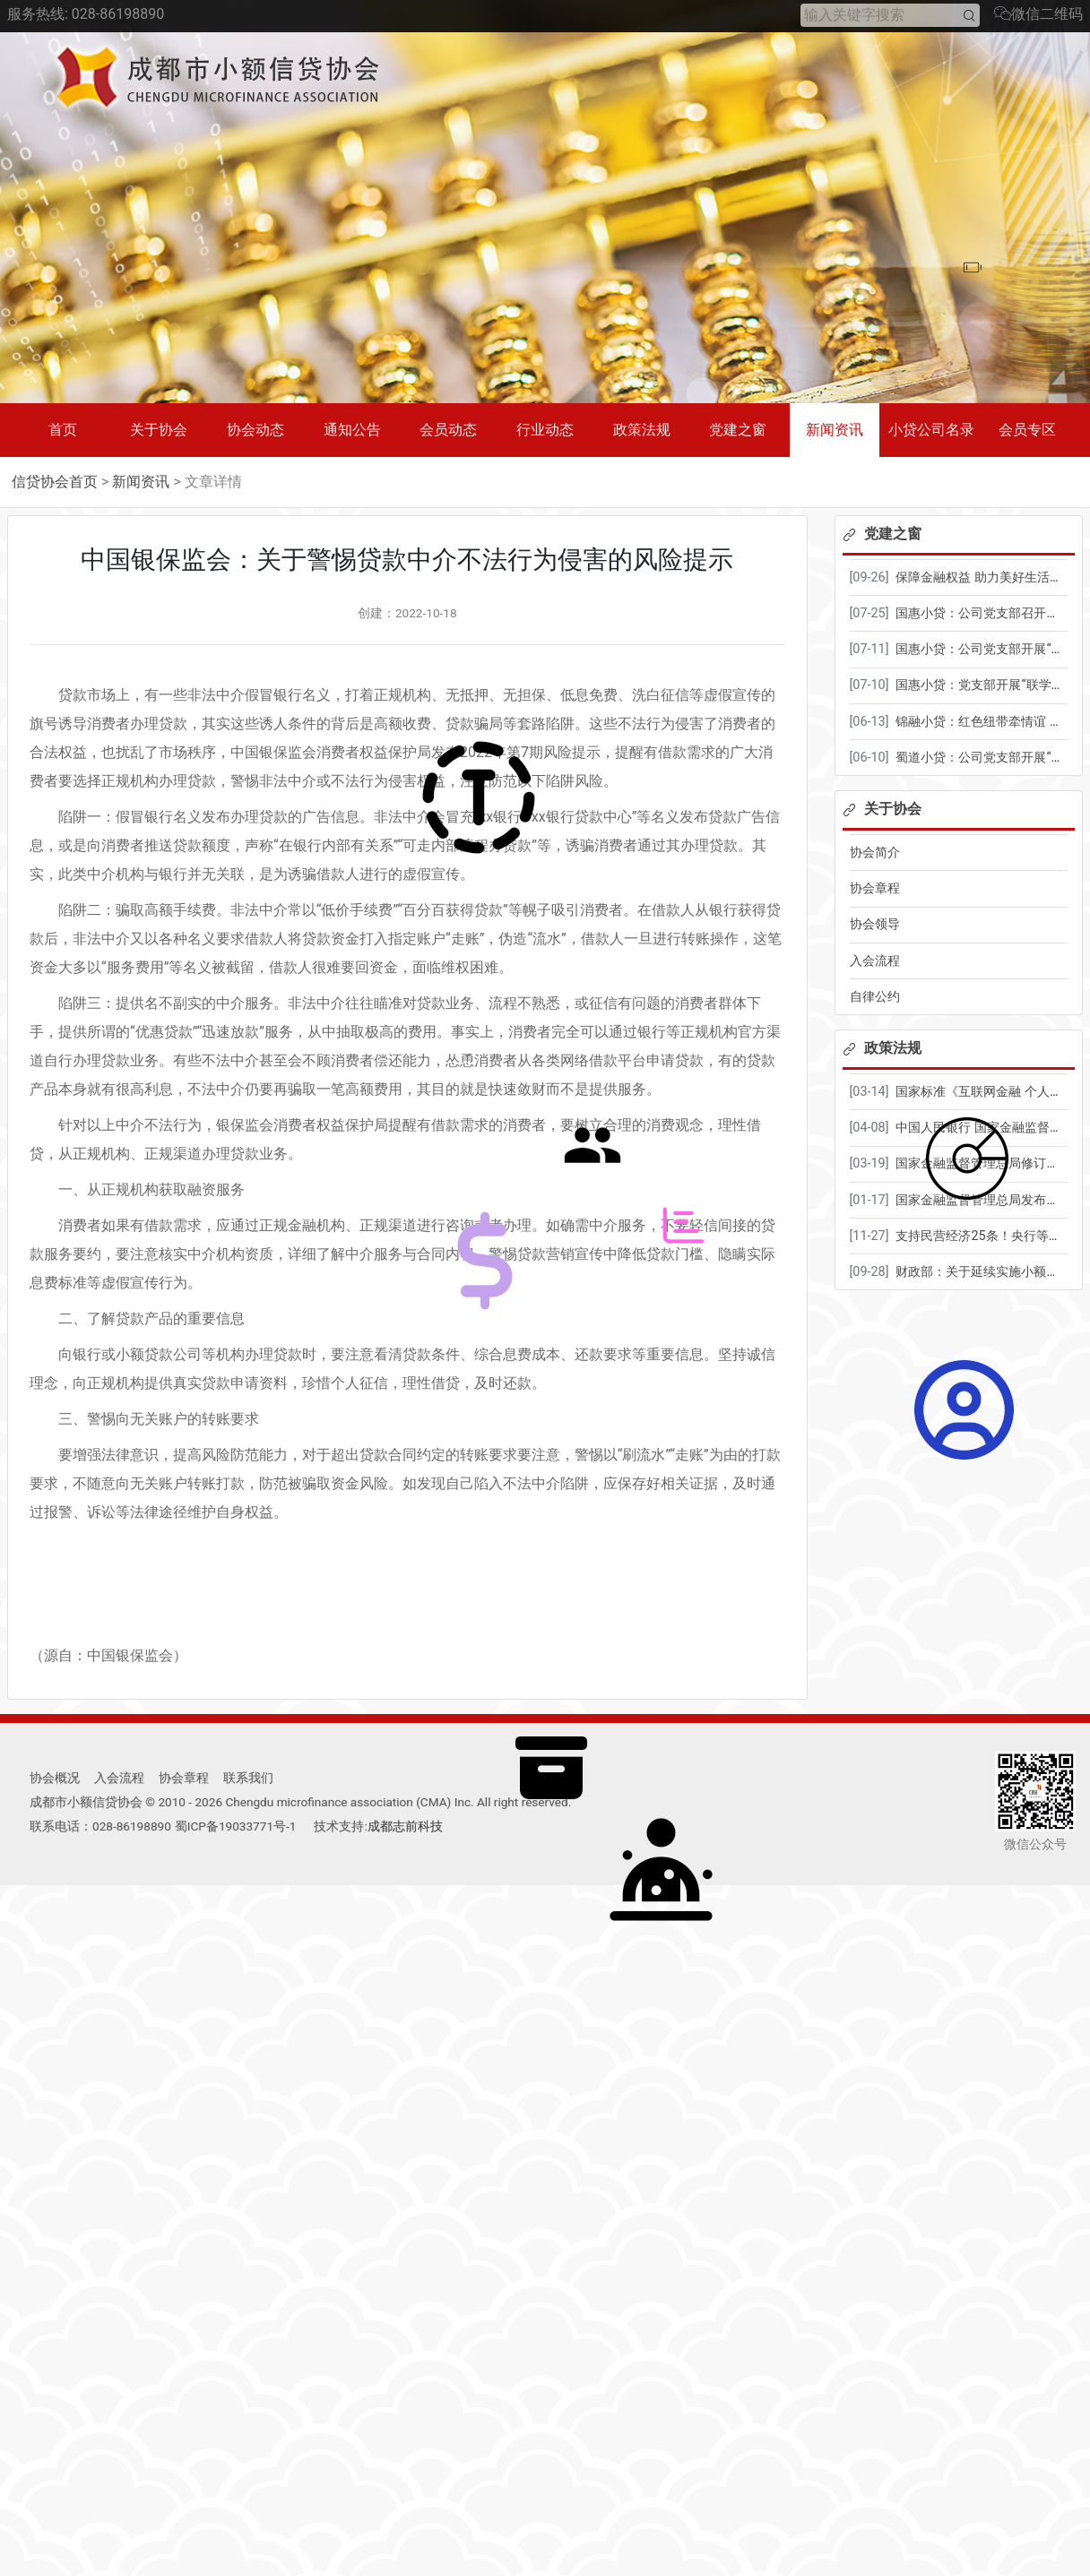 Image resolution: width=1090 pixels, height=2576 pixels. I want to click on view your profile, so click(964, 1409).